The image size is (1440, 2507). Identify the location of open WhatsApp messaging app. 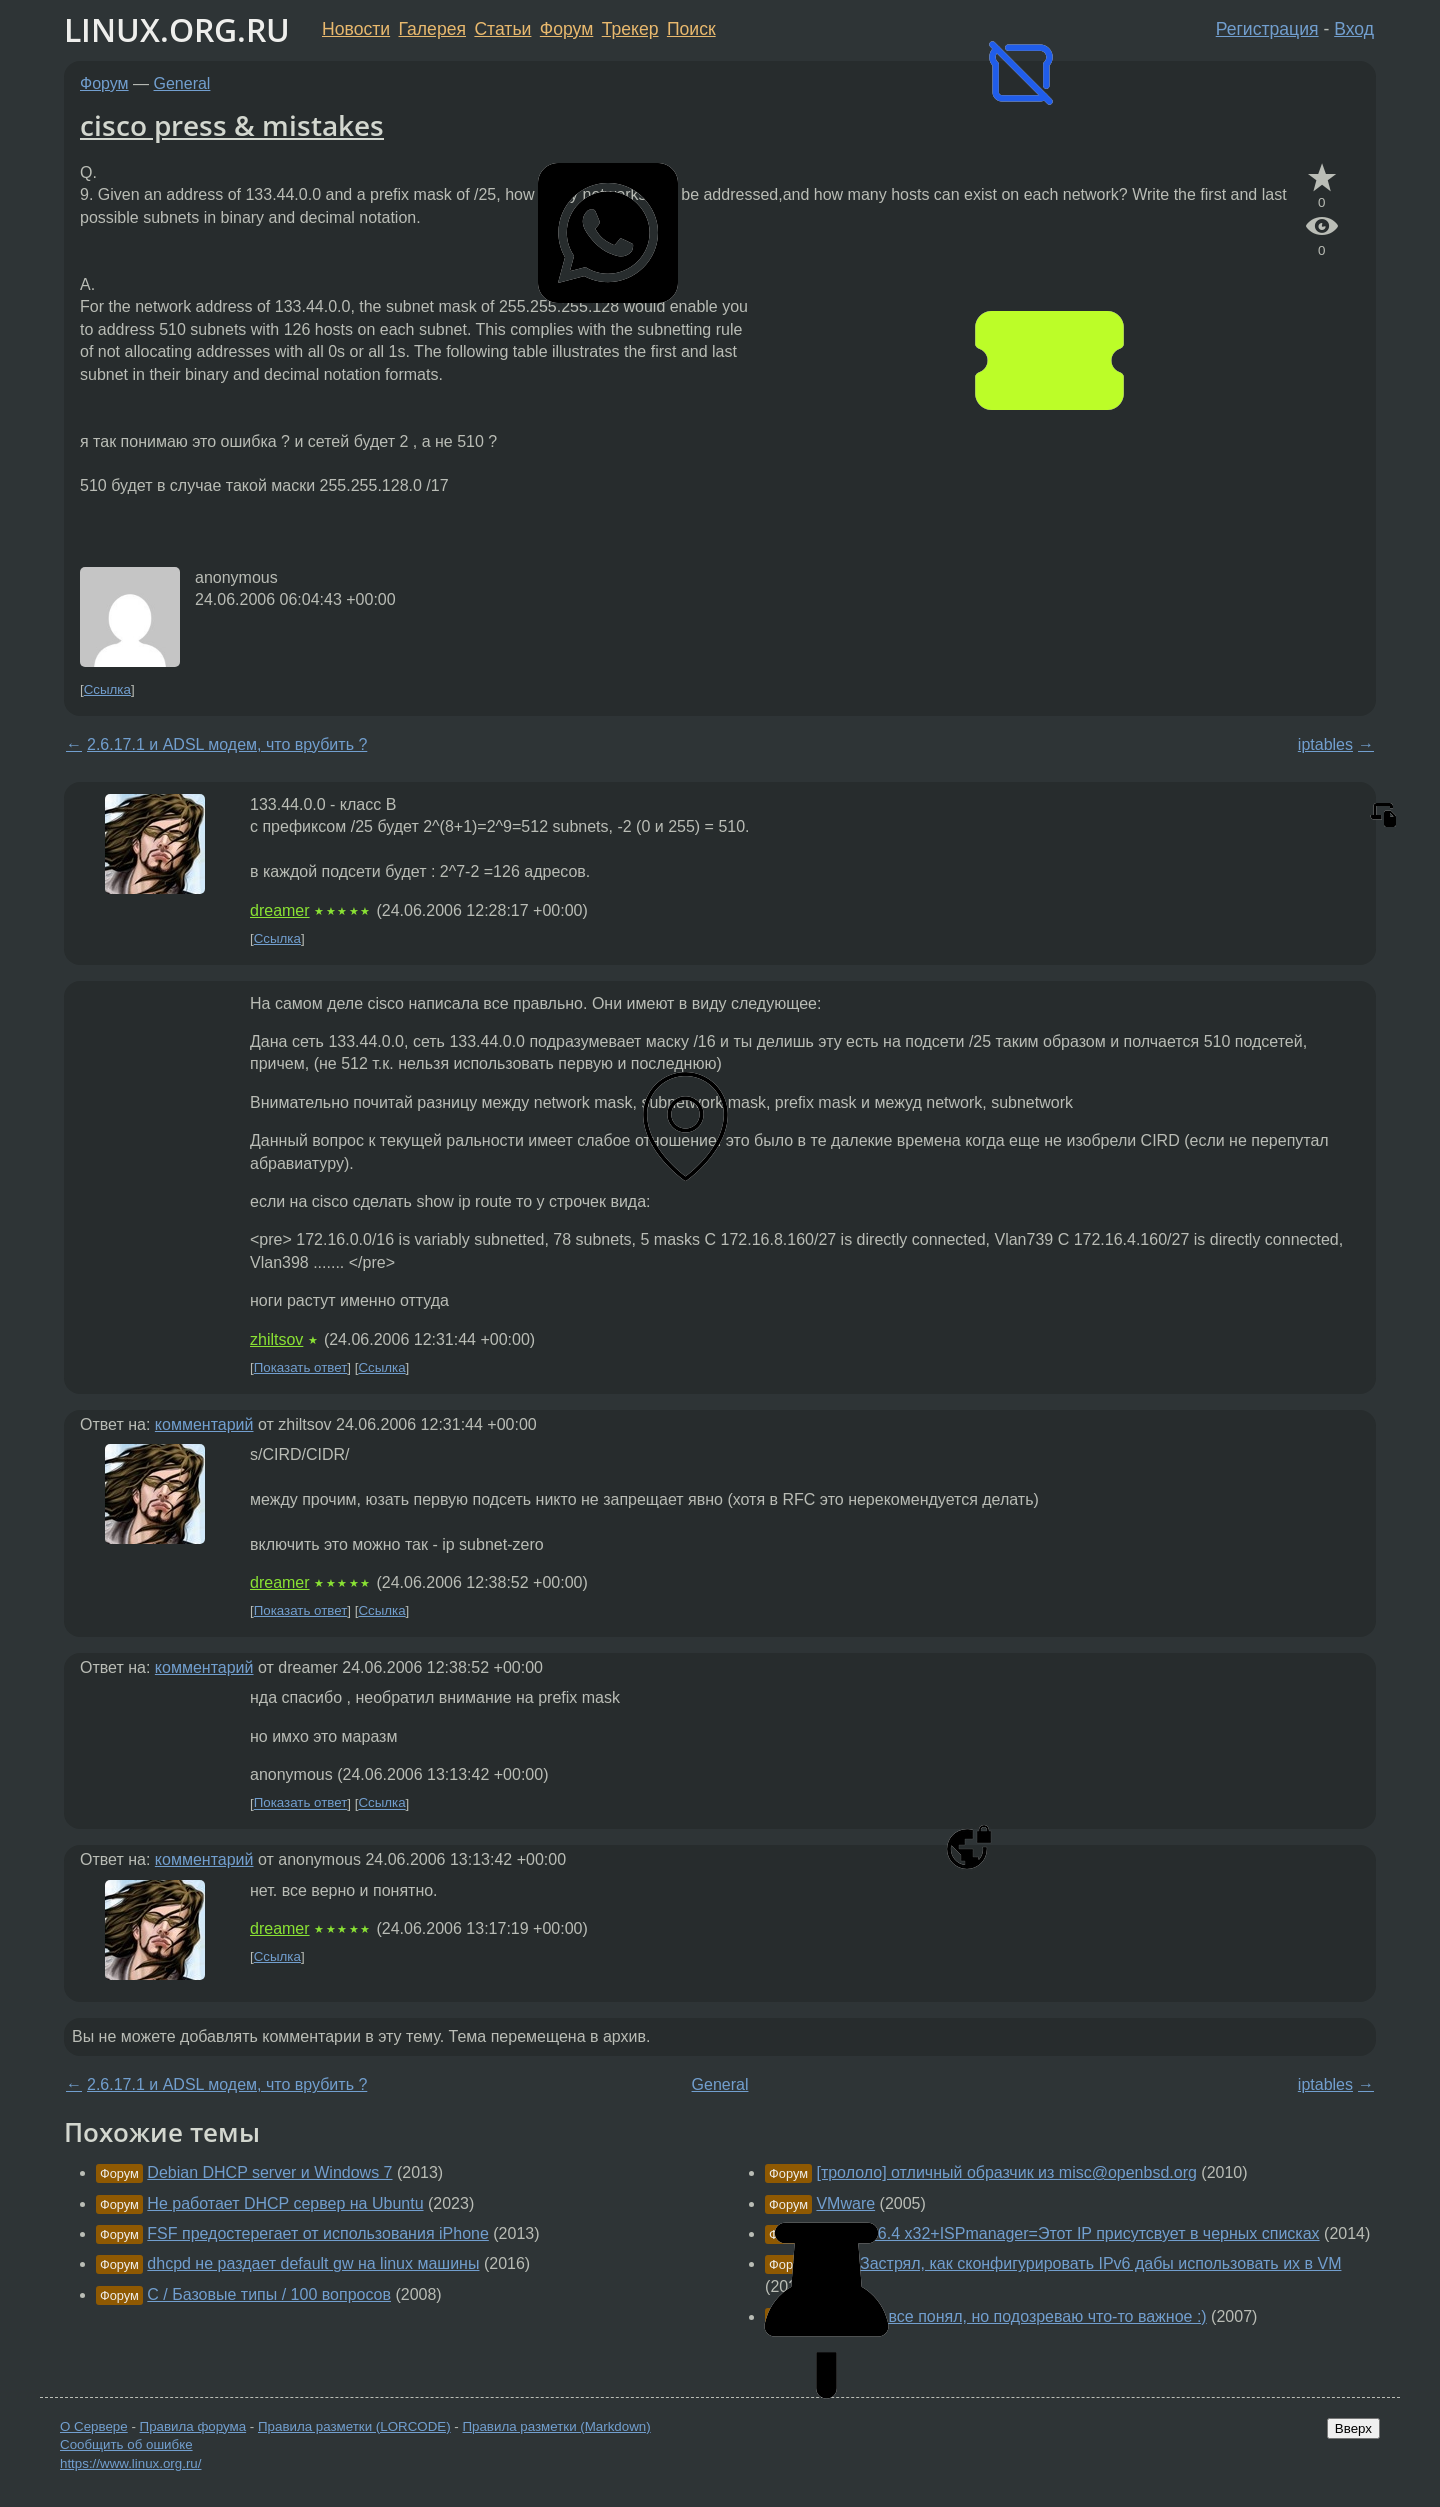
(608, 233).